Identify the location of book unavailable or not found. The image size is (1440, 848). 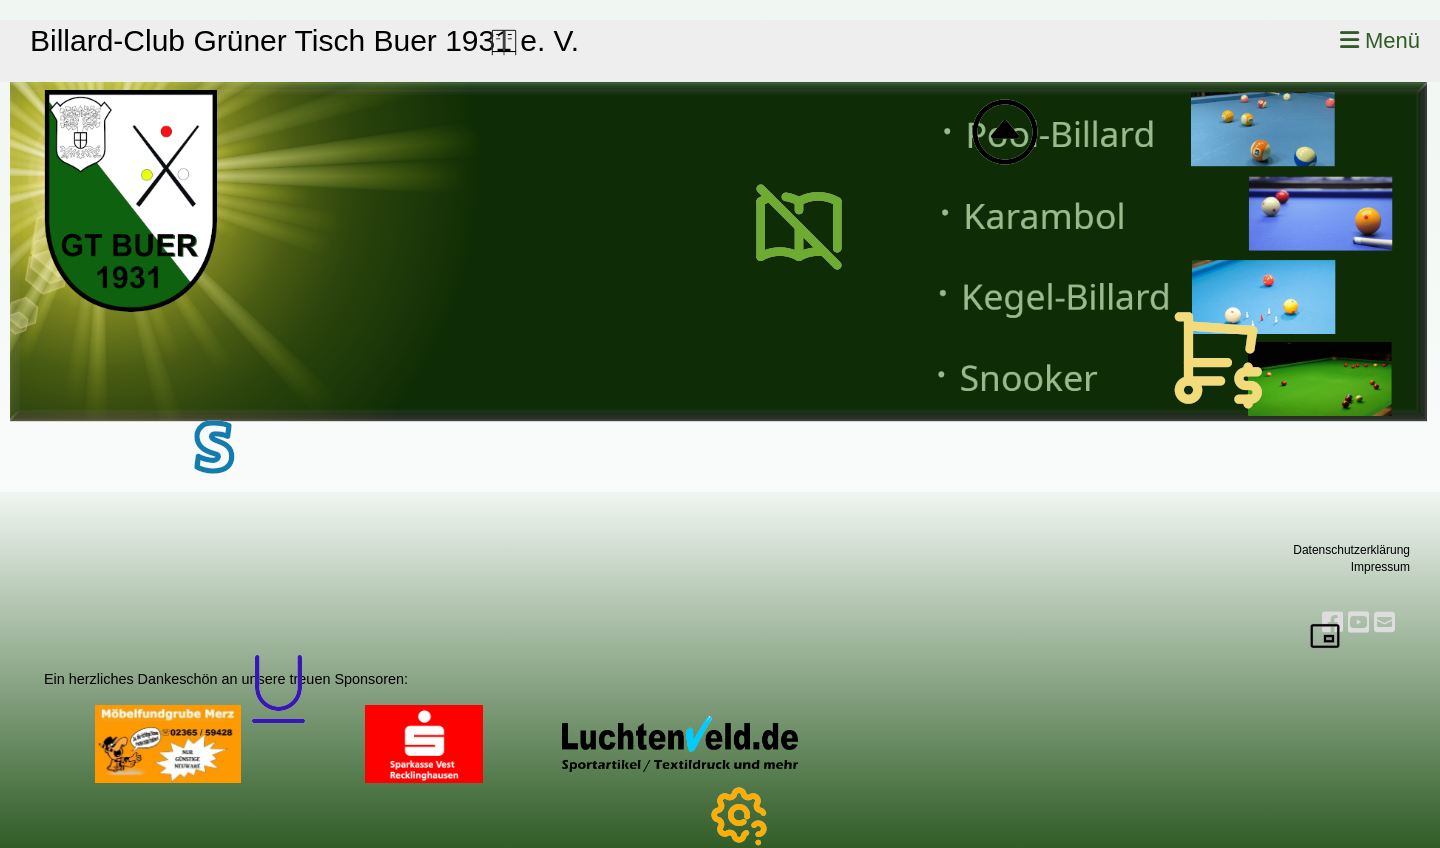
(799, 227).